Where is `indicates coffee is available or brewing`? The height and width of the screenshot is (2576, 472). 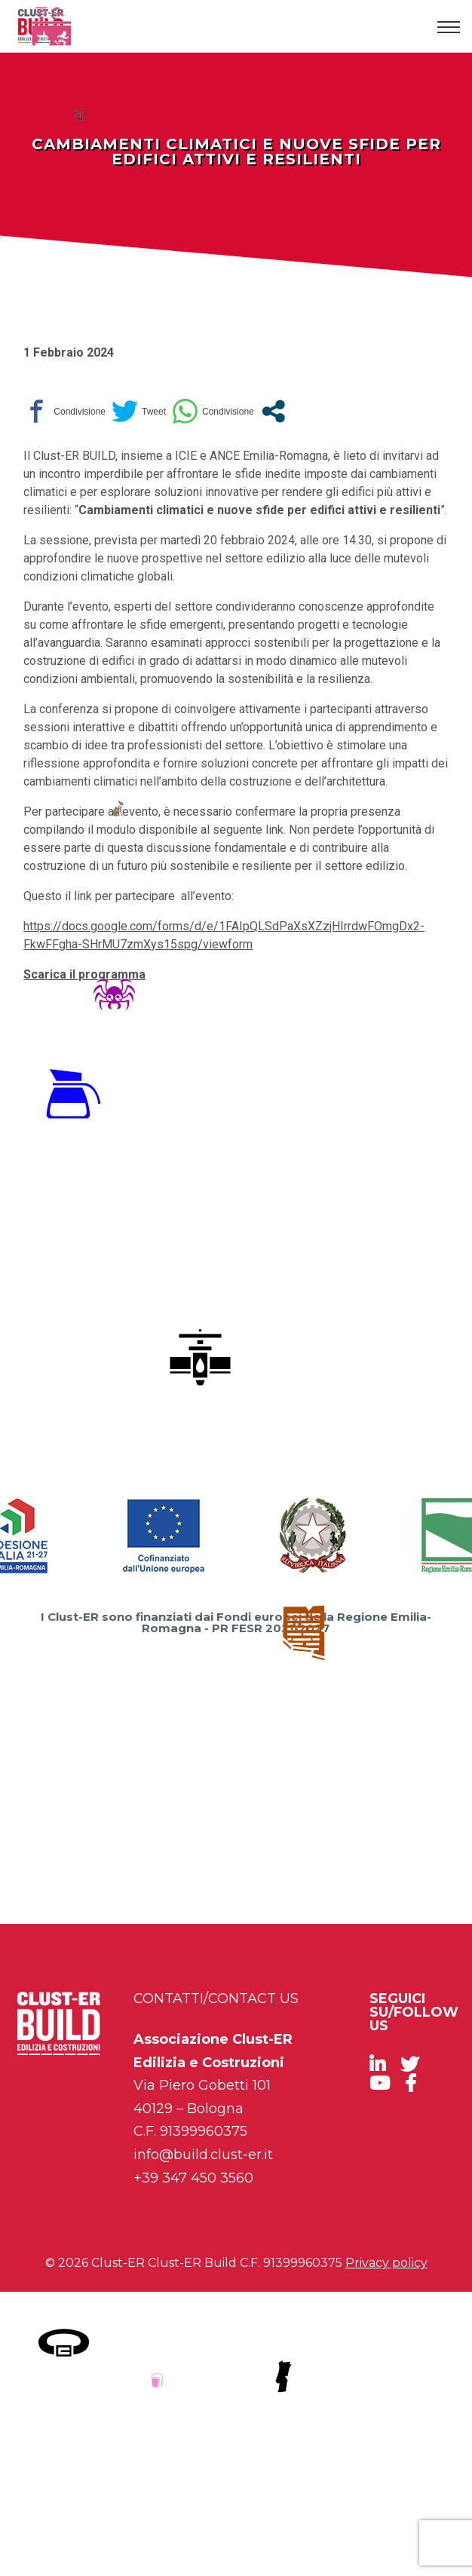
indicates coffee is available or brewing is located at coordinates (73, 1093).